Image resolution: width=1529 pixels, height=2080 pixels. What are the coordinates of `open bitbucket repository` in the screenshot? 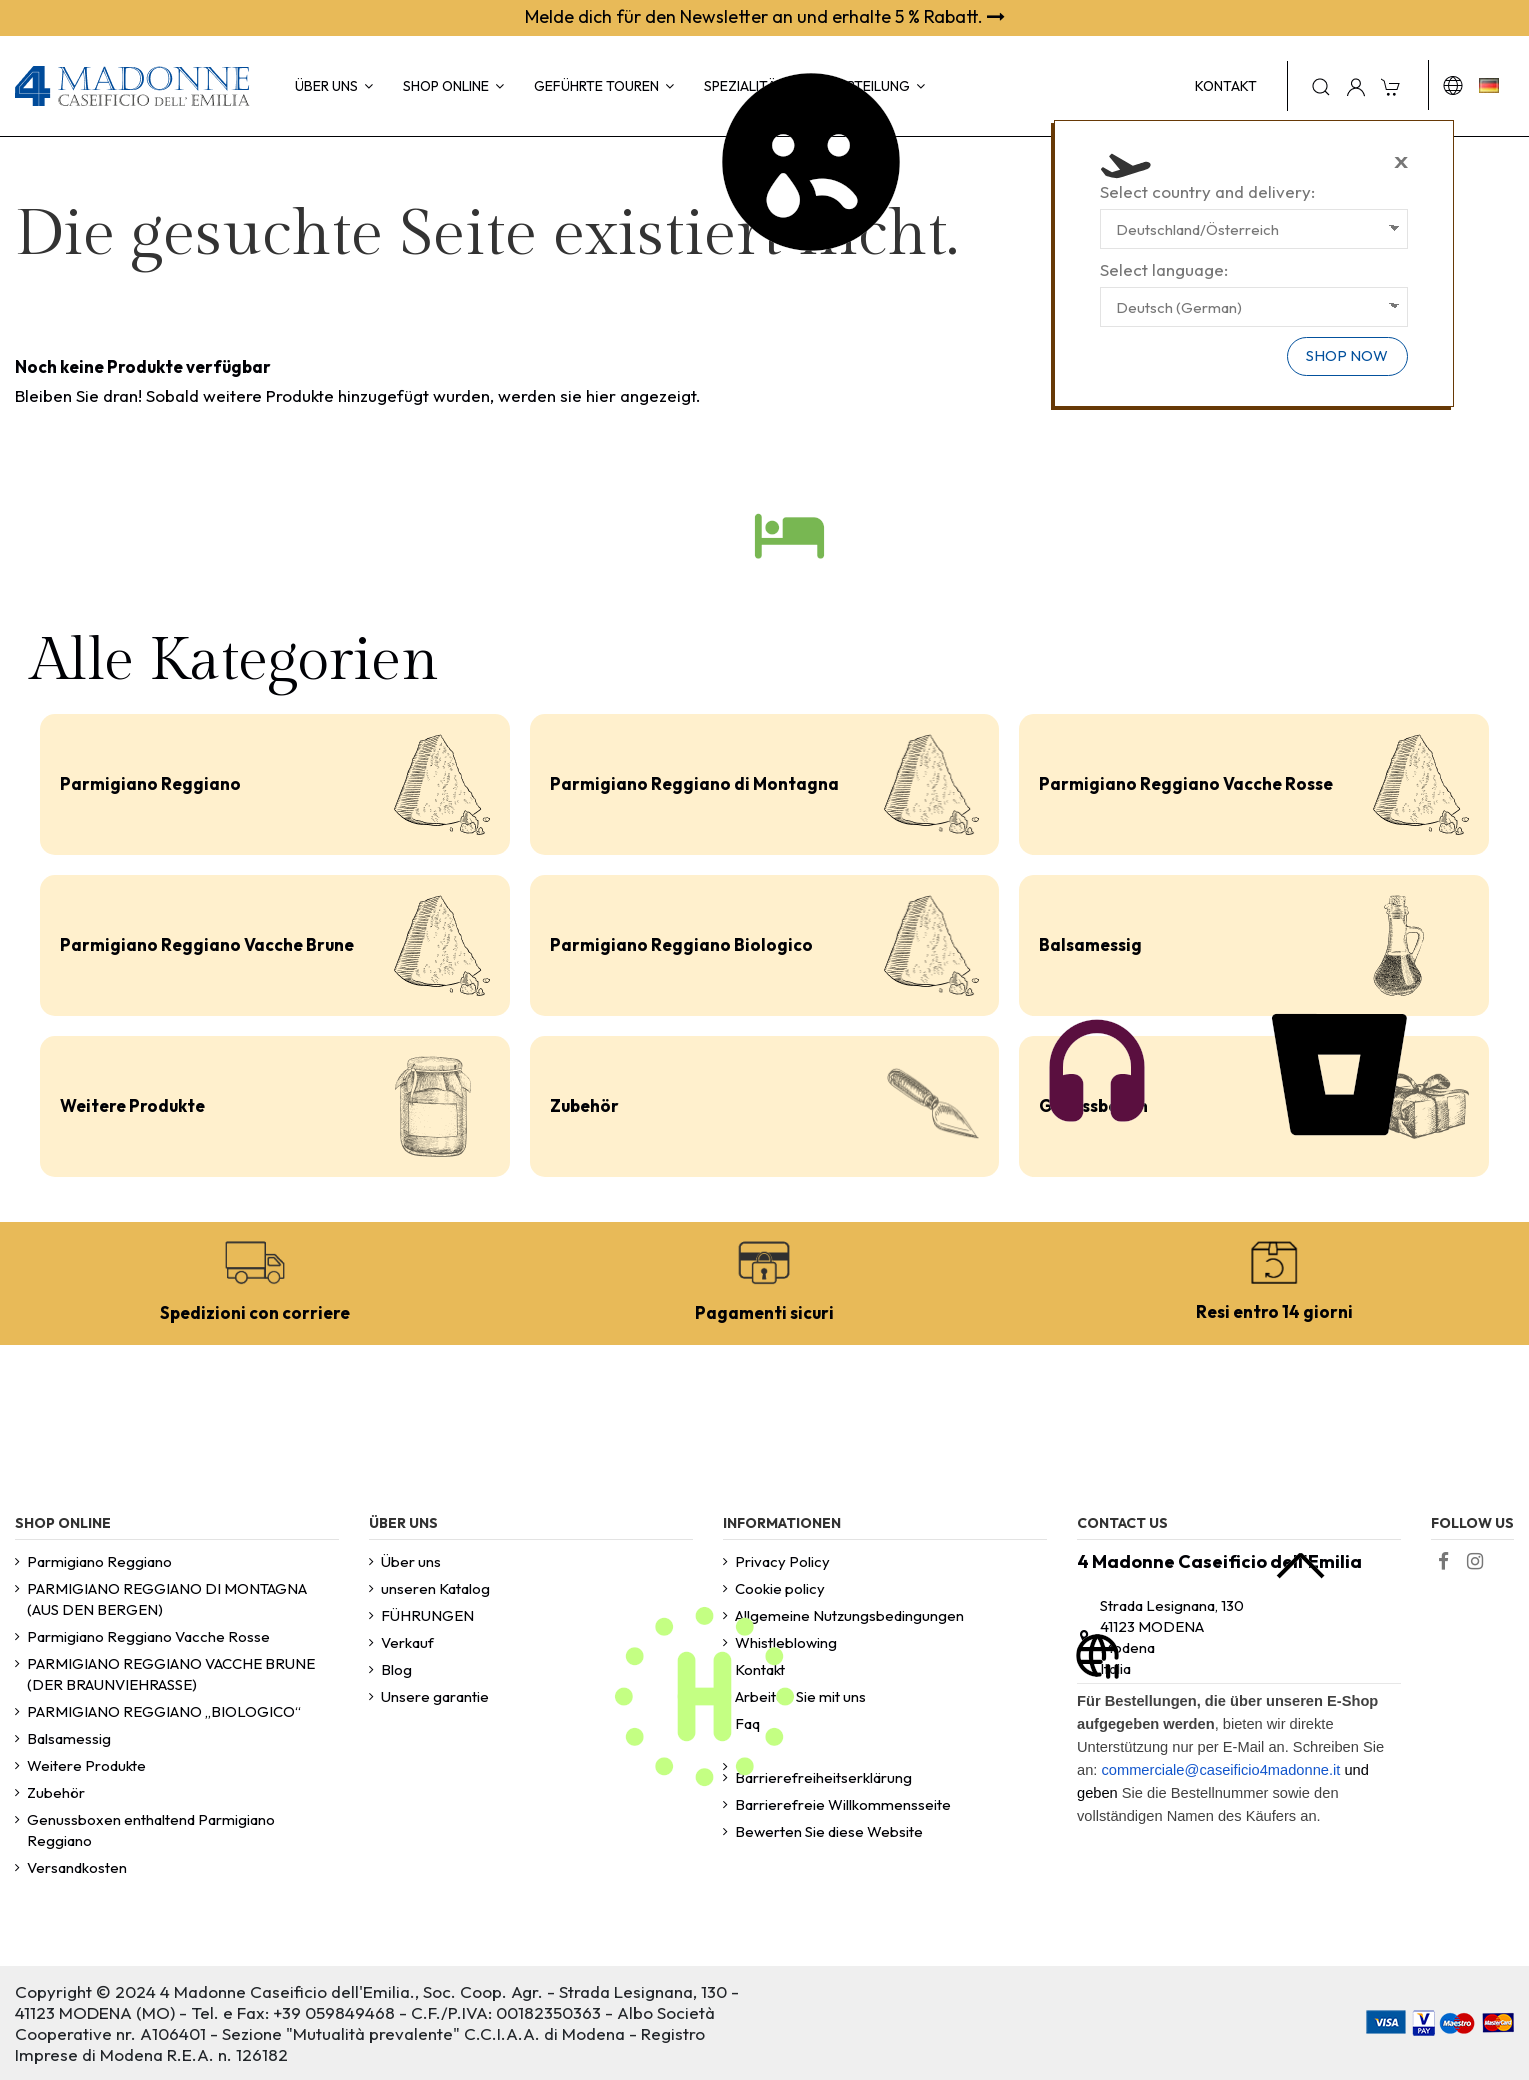 It's located at (1339, 1074).